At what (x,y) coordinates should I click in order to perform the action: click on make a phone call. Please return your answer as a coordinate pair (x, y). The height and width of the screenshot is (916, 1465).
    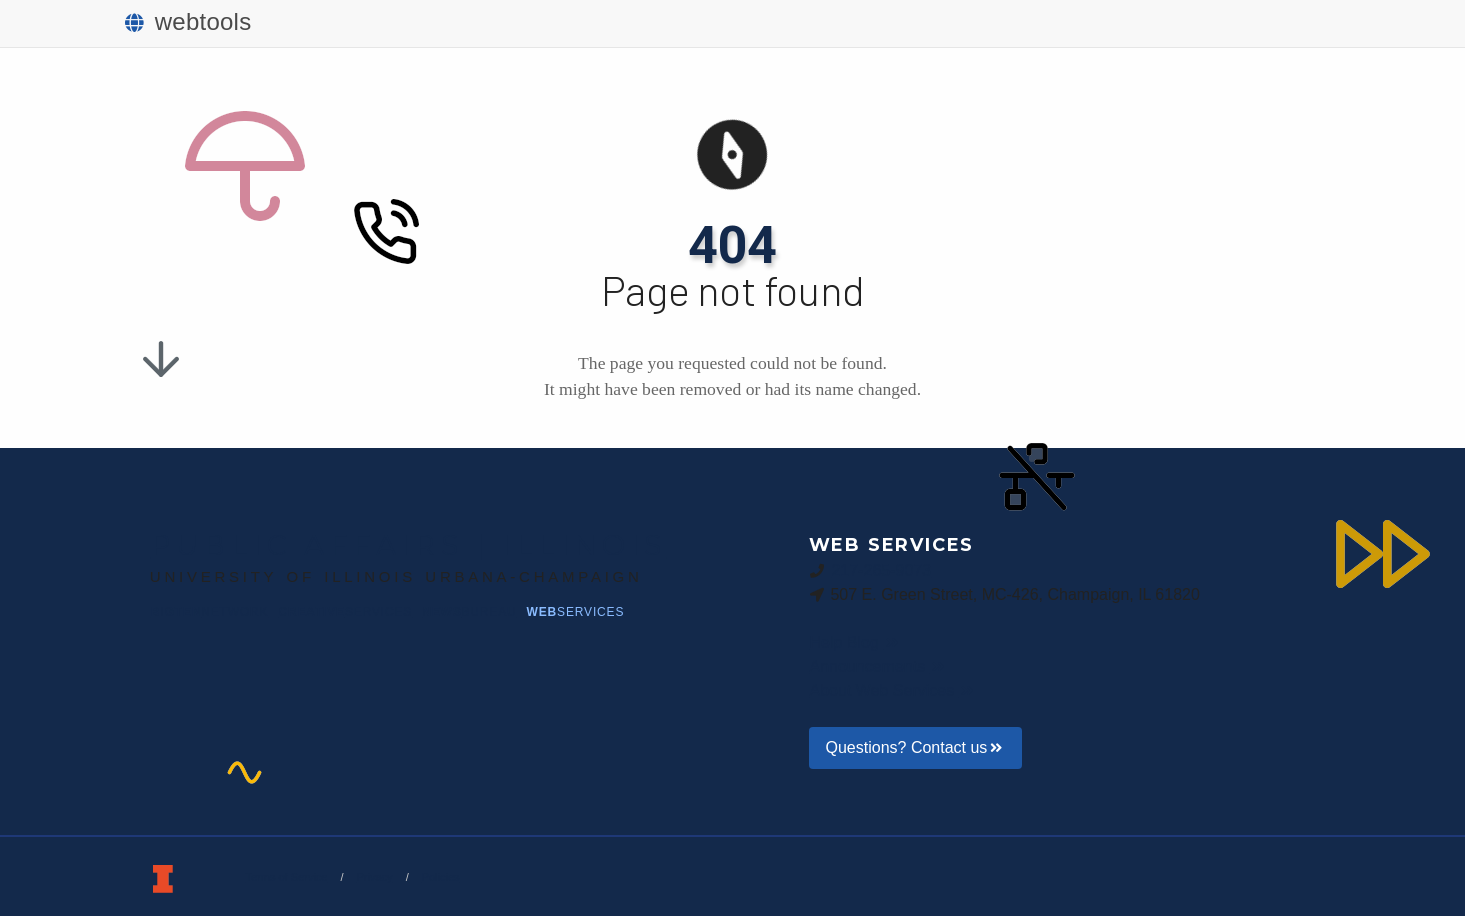
    Looking at the image, I should click on (385, 233).